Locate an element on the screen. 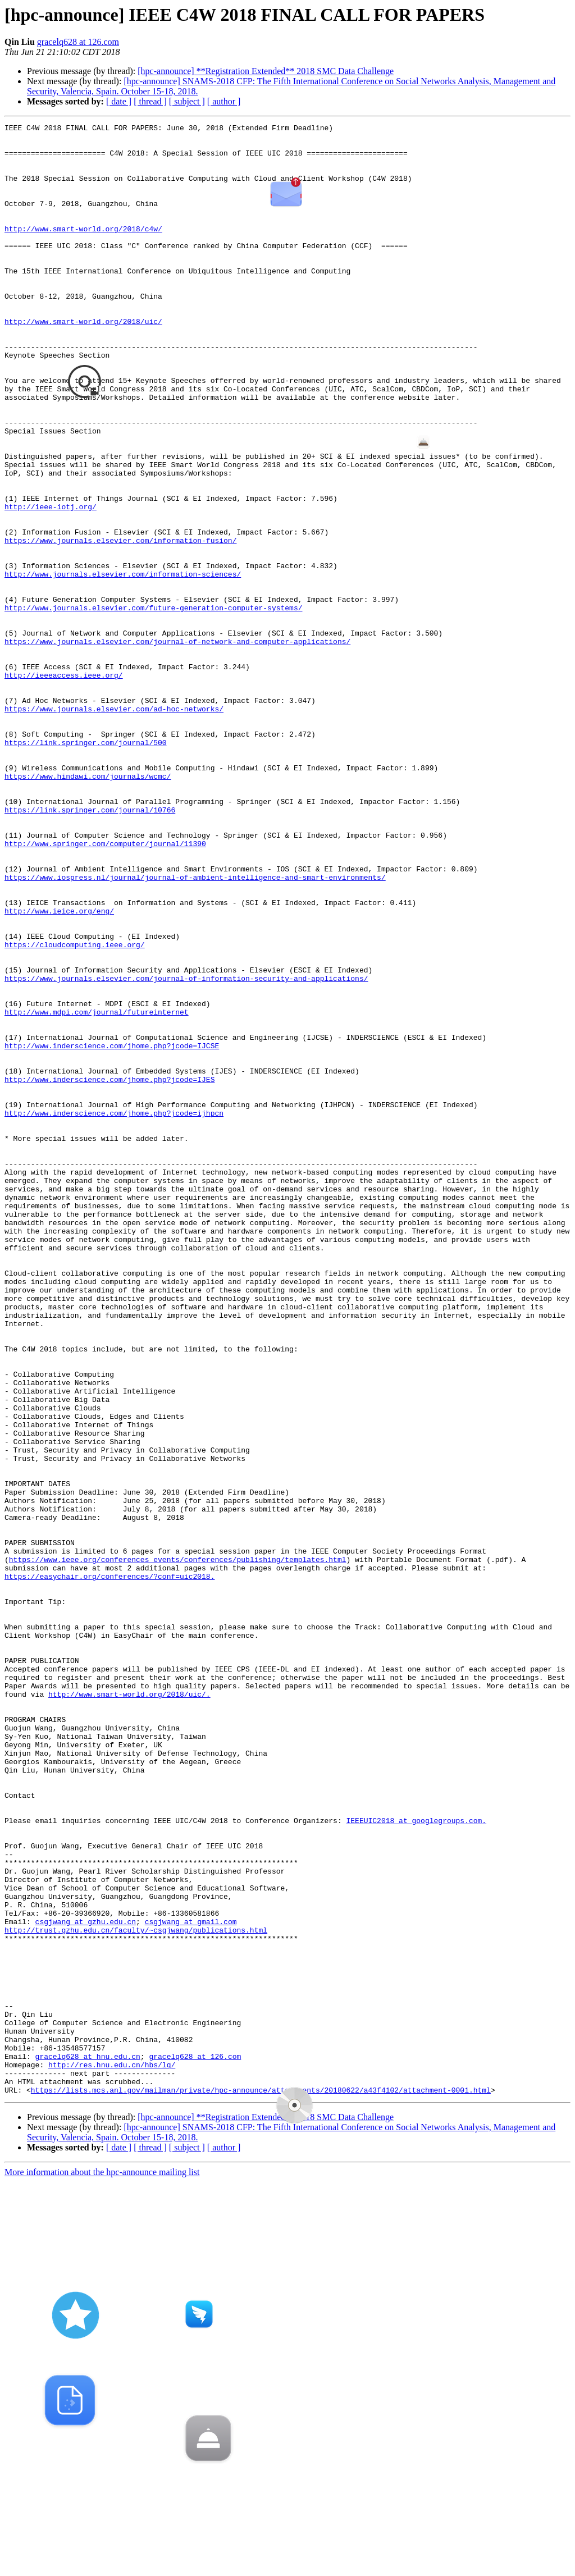 This screenshot has width=575, height=2576. send an email or message is located at coordinates (286, 194).